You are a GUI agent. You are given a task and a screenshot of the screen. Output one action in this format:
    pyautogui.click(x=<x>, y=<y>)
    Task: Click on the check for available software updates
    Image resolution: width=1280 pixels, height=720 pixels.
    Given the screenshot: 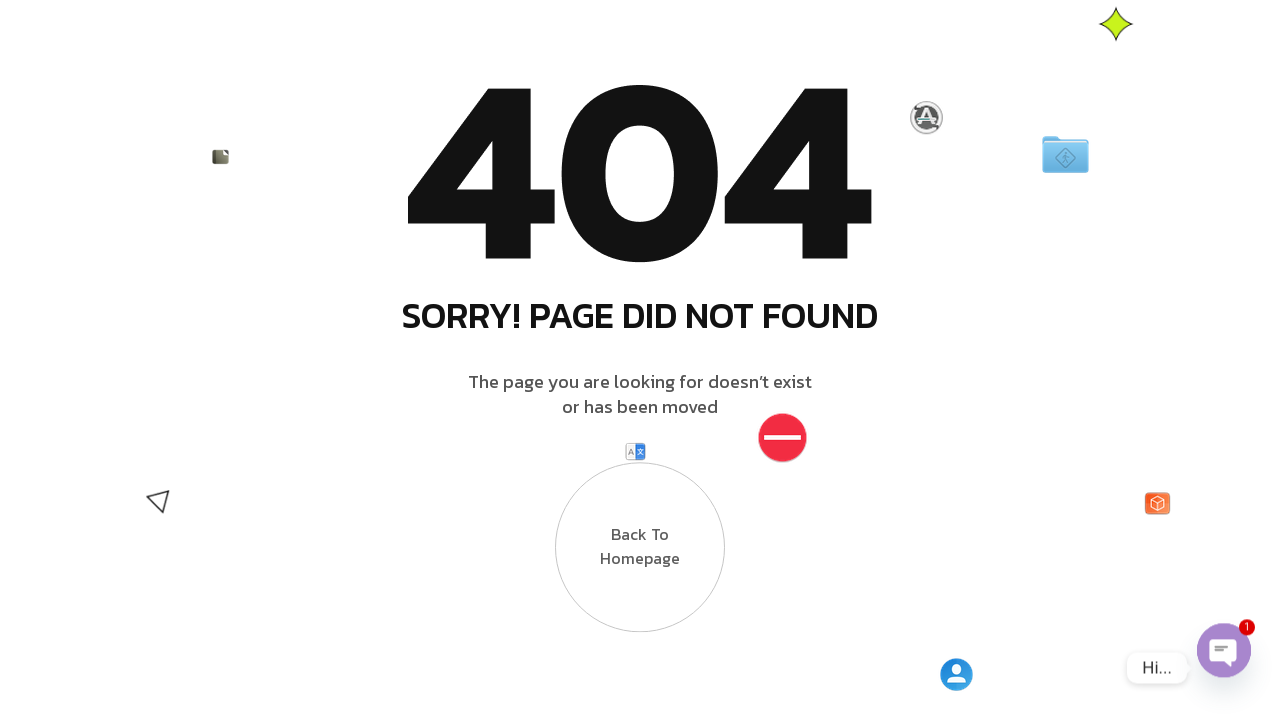 What is the action you would take?
    pyautogui.click(x=926, y=117)
    